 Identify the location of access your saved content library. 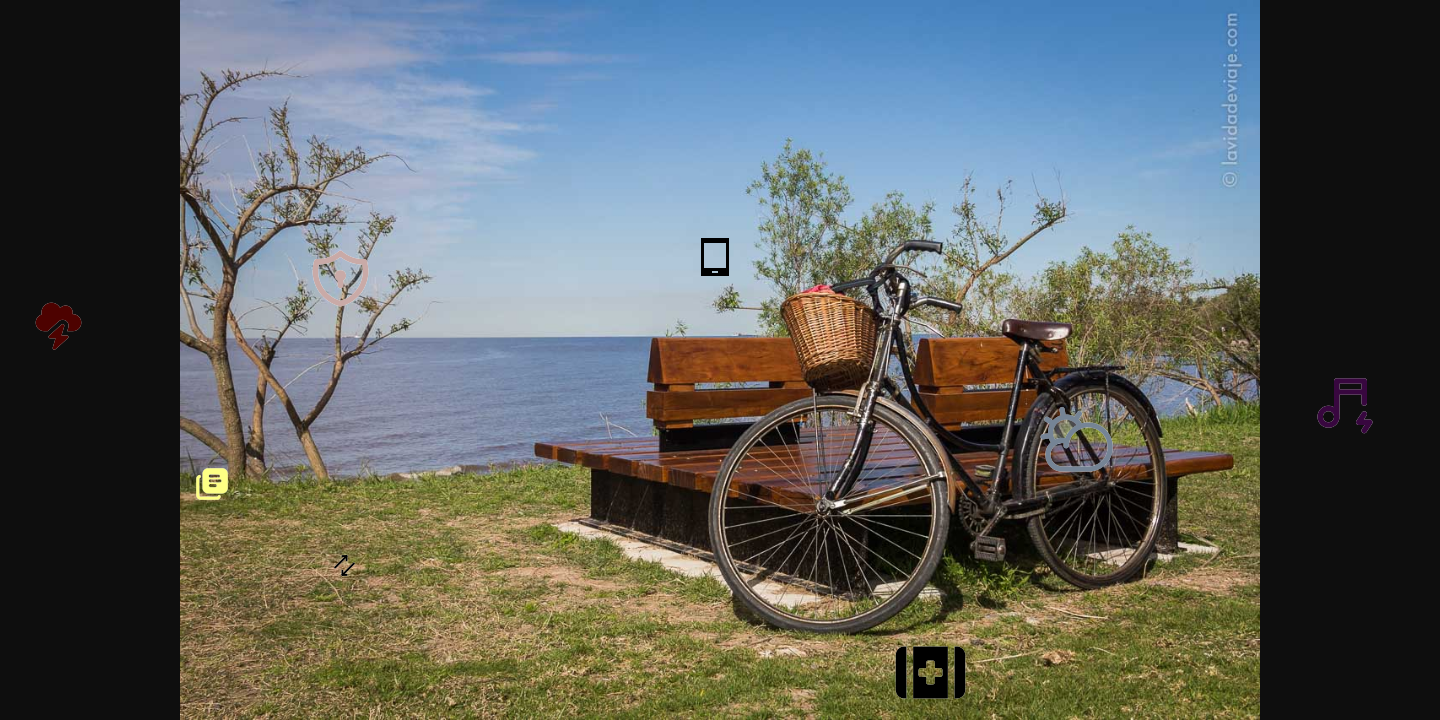
(212, 484).